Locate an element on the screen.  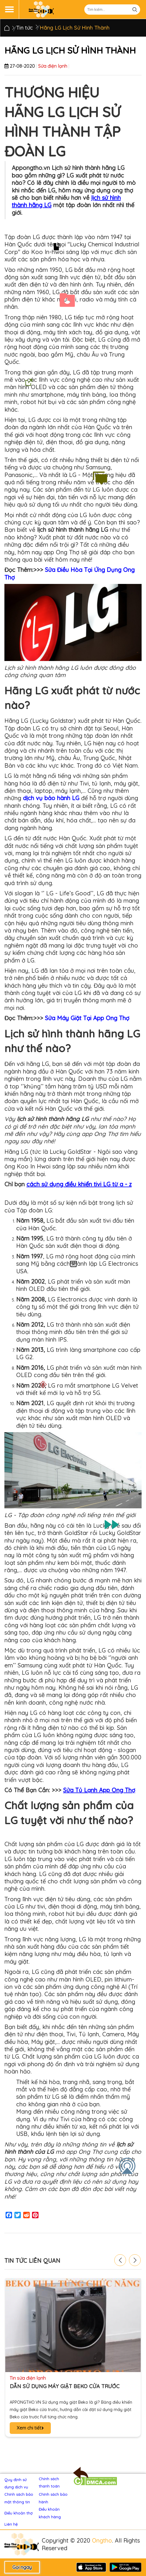
start a discussion or group conversation is located at coordinates (100, 478).